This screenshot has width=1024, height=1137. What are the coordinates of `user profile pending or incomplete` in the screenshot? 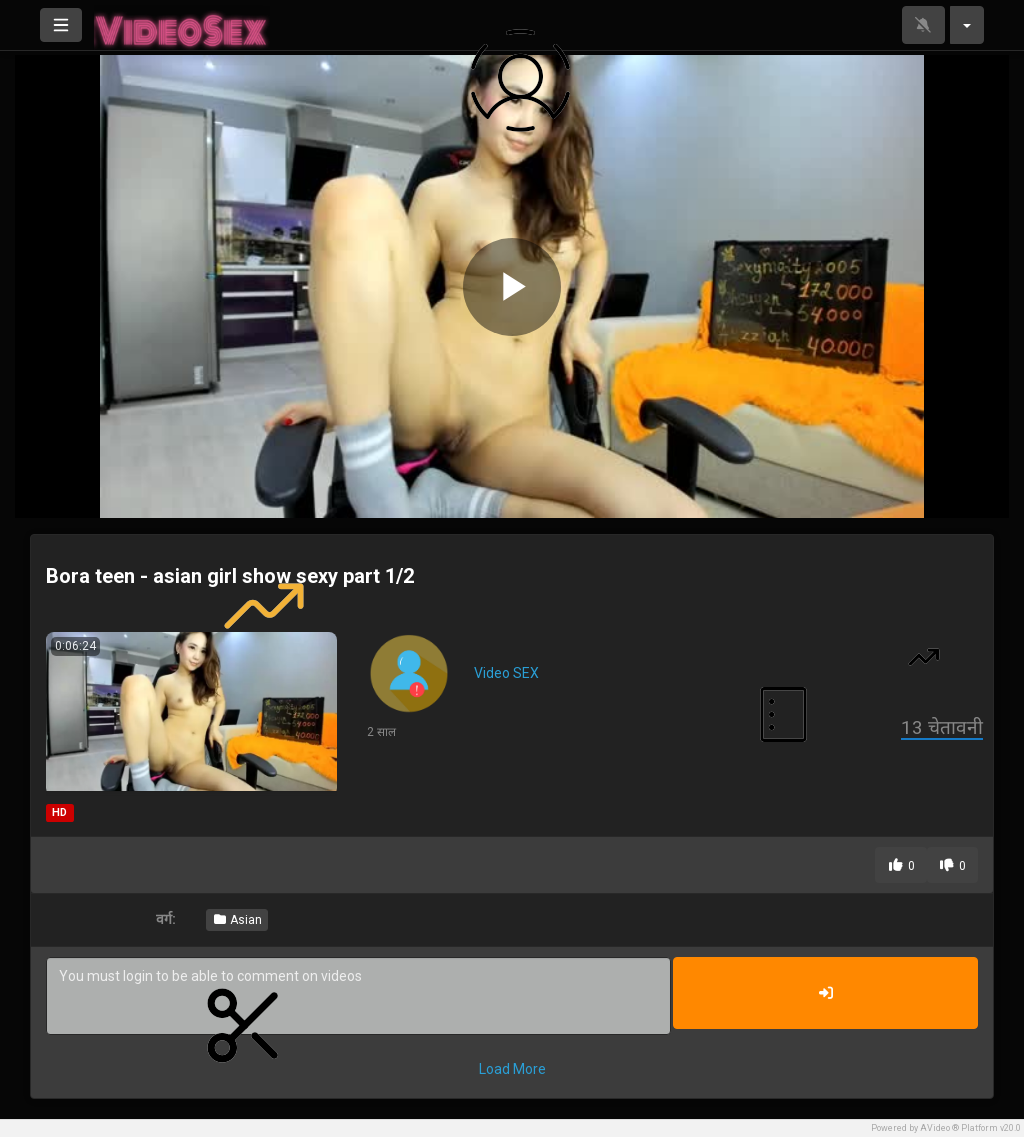 It's located at (520, 80).